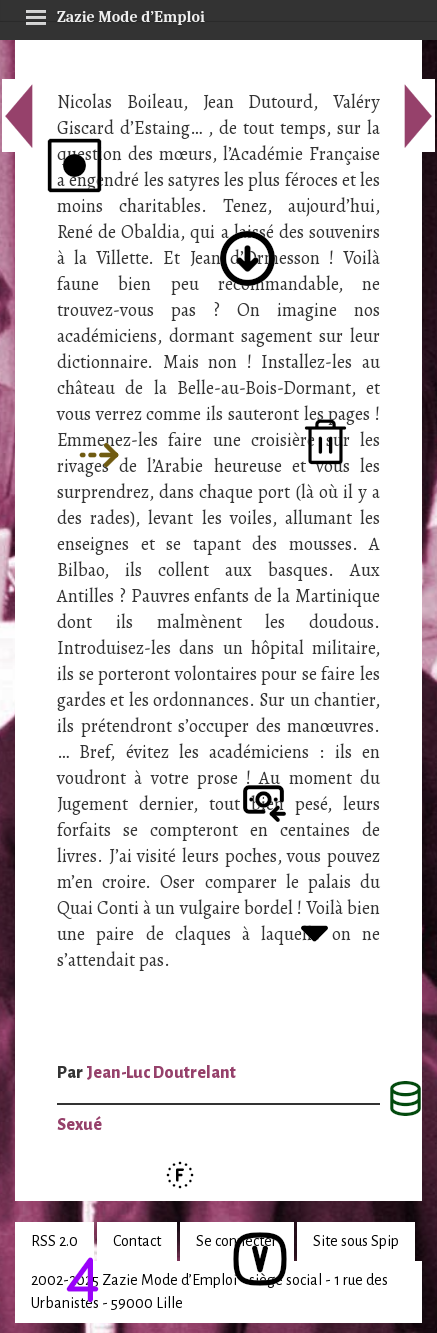 This screenshot has height=1333, width=437. I want to click on download a file or content, so click(247, 258).